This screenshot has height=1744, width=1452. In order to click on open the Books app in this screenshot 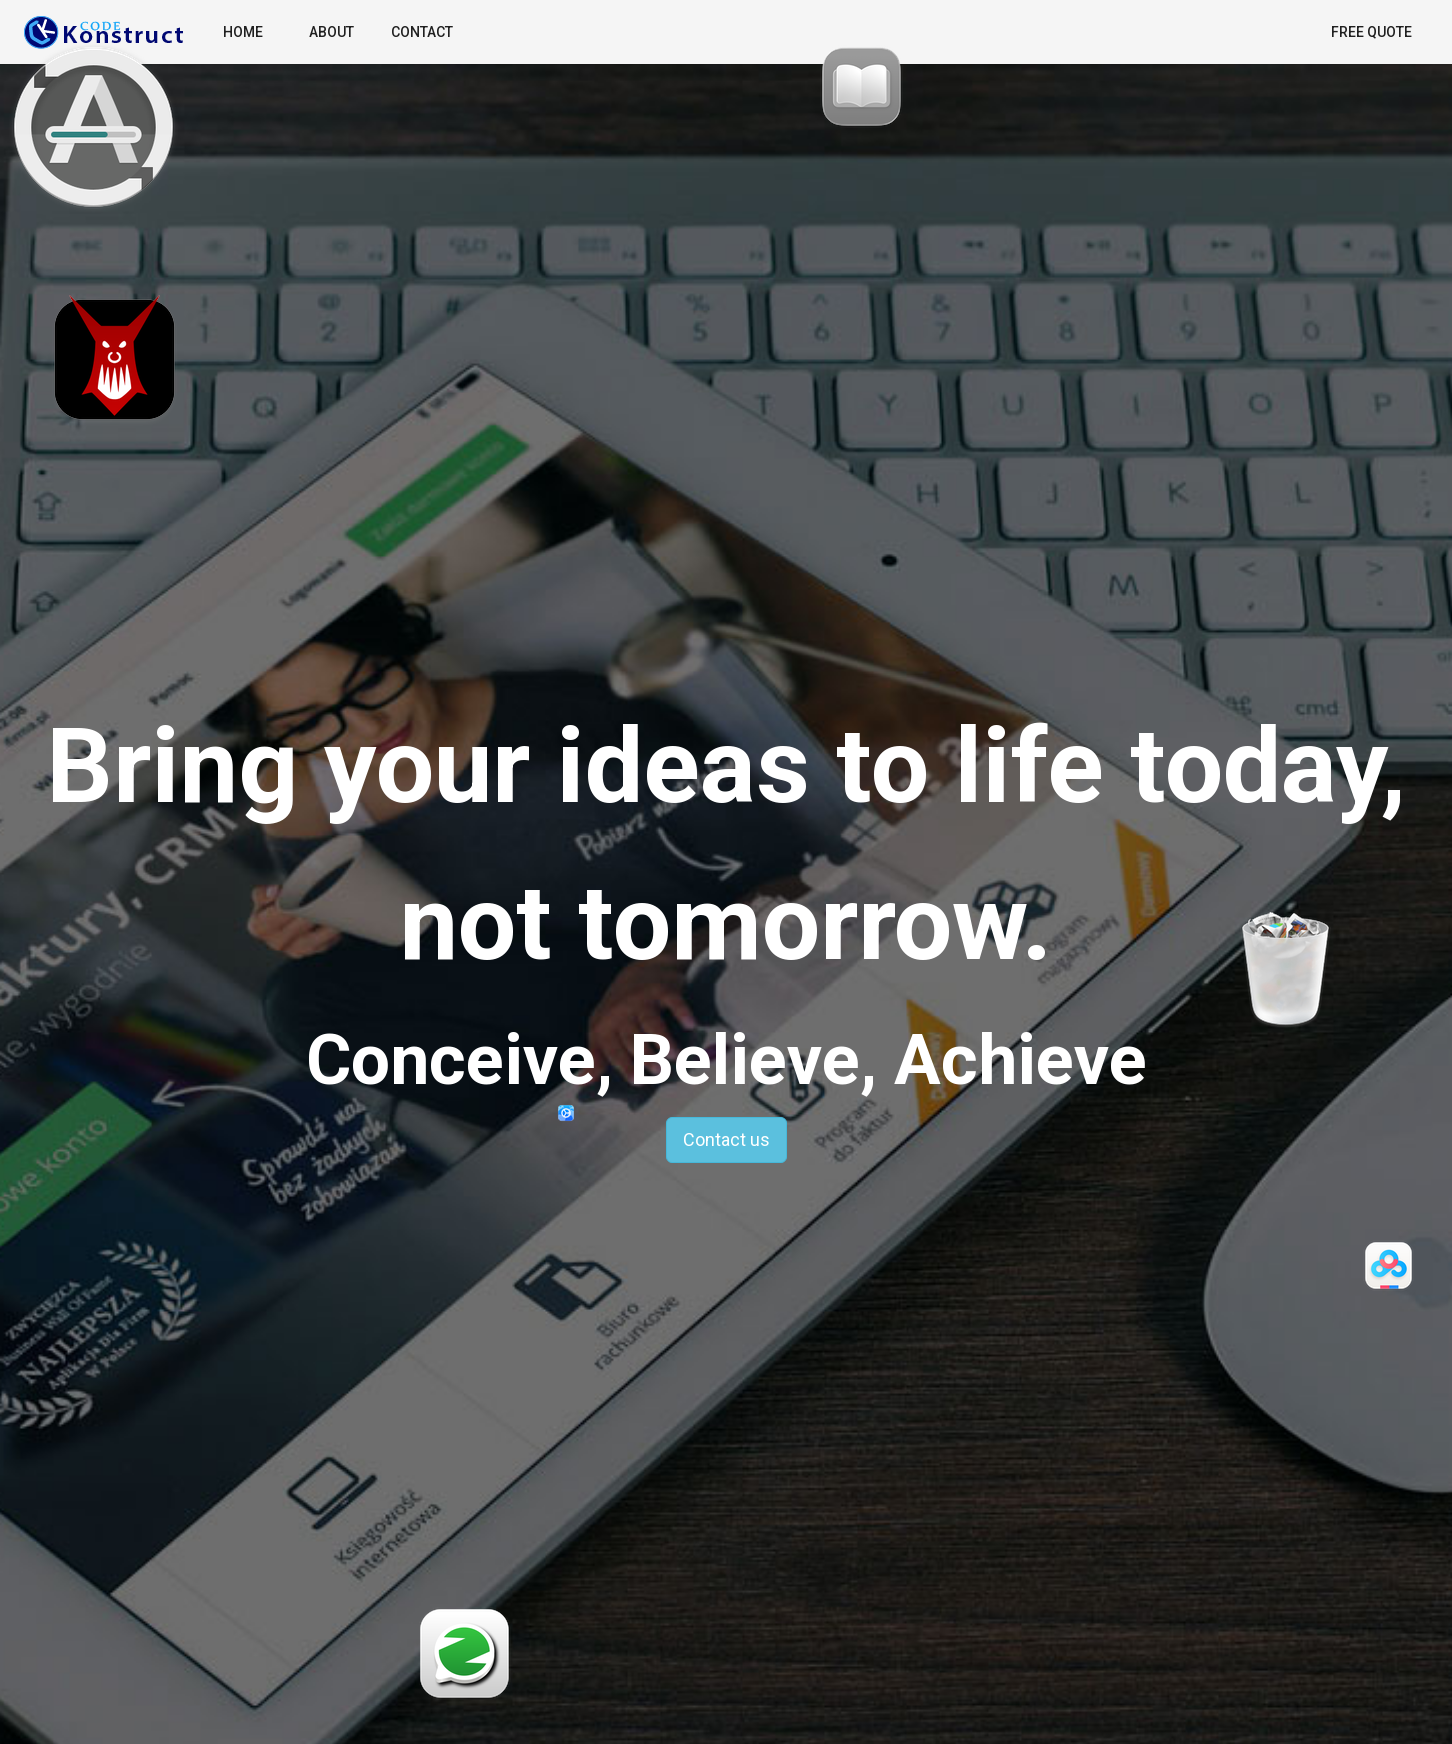, I will do `click(861, 86)`.